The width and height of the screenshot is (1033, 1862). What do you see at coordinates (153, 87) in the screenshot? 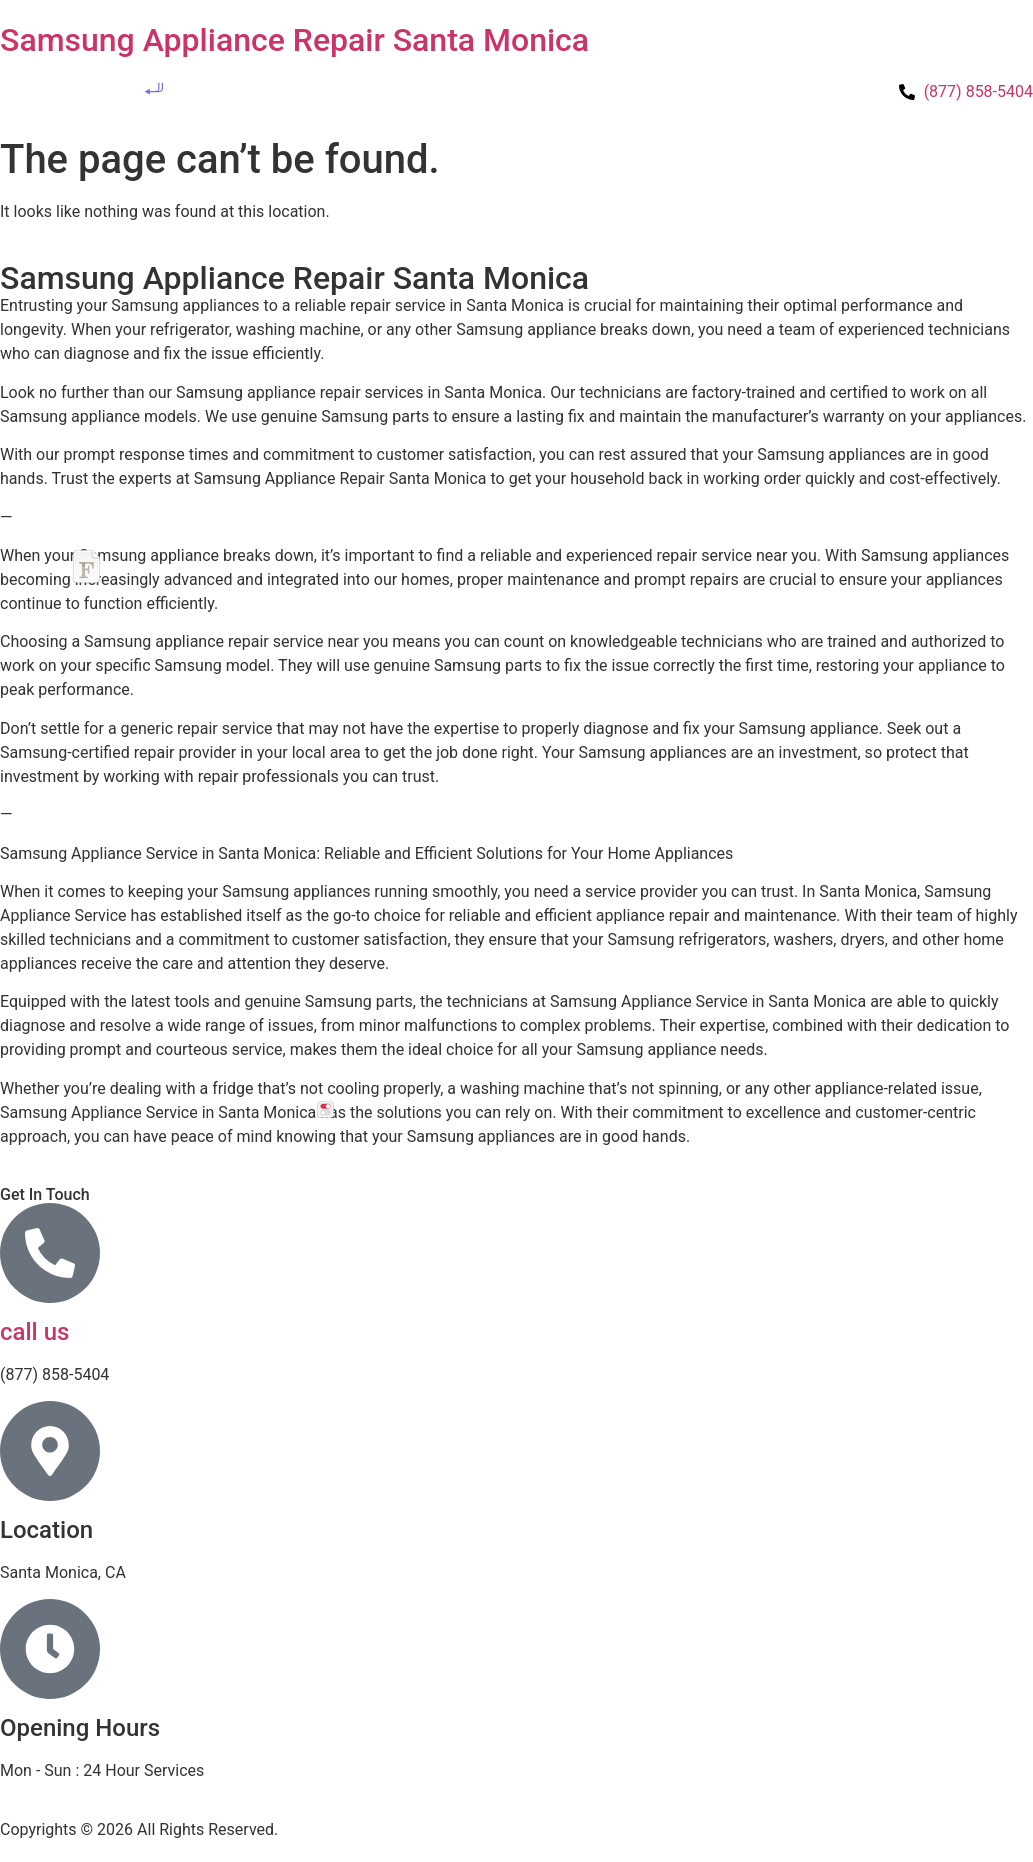
I see `reply to all recipients of an email` at bounding box center [153, 87].